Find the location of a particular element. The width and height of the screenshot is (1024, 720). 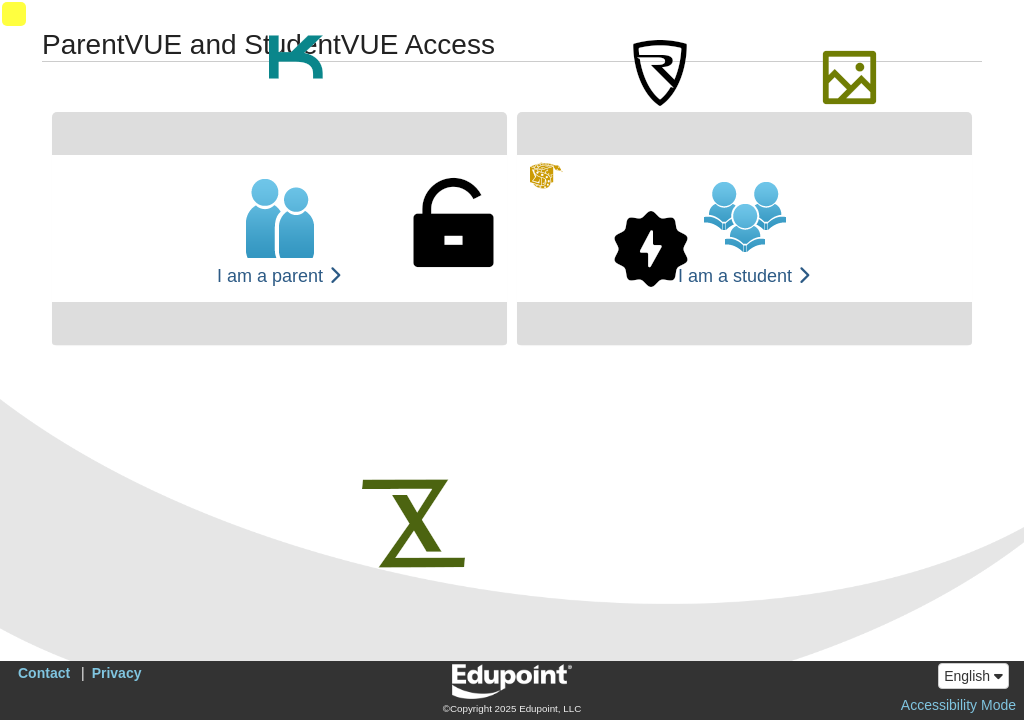

sympy python library logo is located at coordinates (546, 175).